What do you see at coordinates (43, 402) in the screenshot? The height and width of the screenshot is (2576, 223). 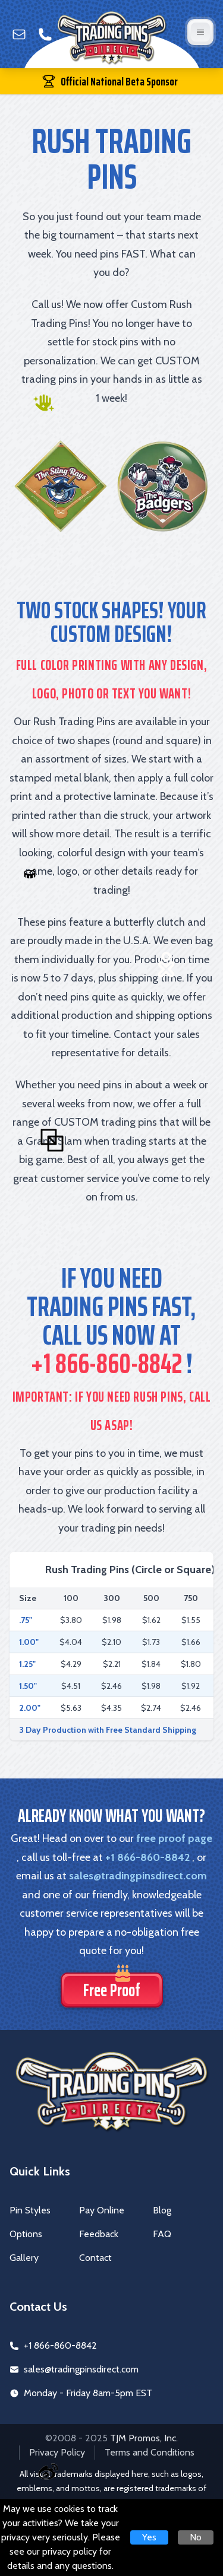 I see `hand sanitizer or hand washing reminder` at bounding box center [43, 402].